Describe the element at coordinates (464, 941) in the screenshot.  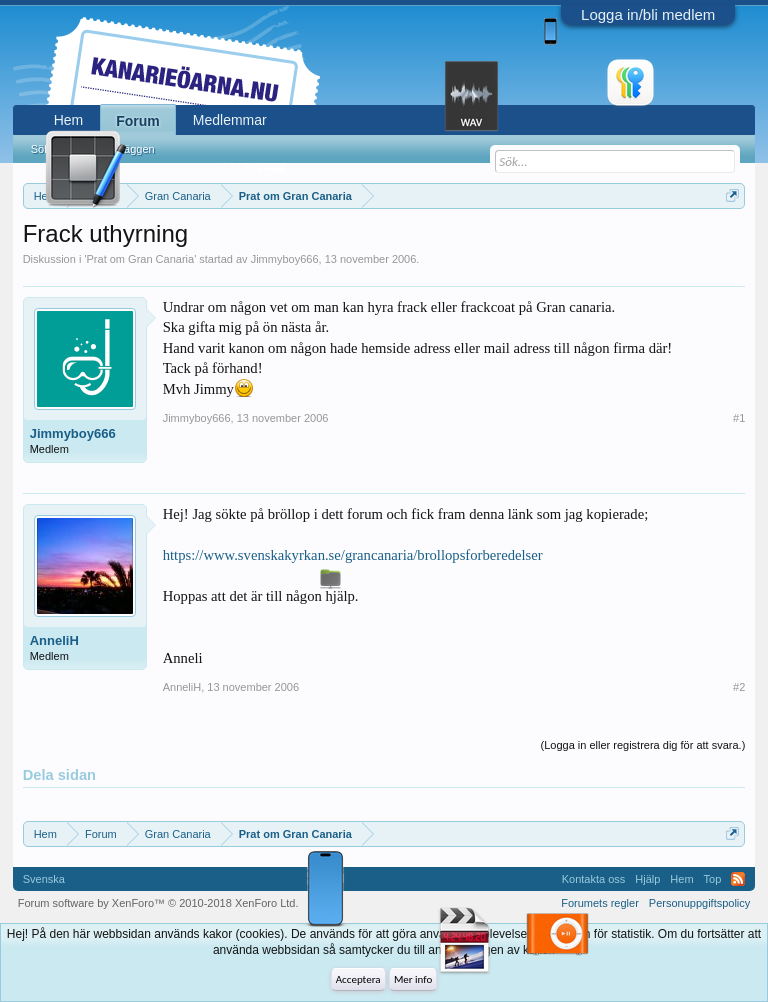
I see `open iMovie project library` at that location.